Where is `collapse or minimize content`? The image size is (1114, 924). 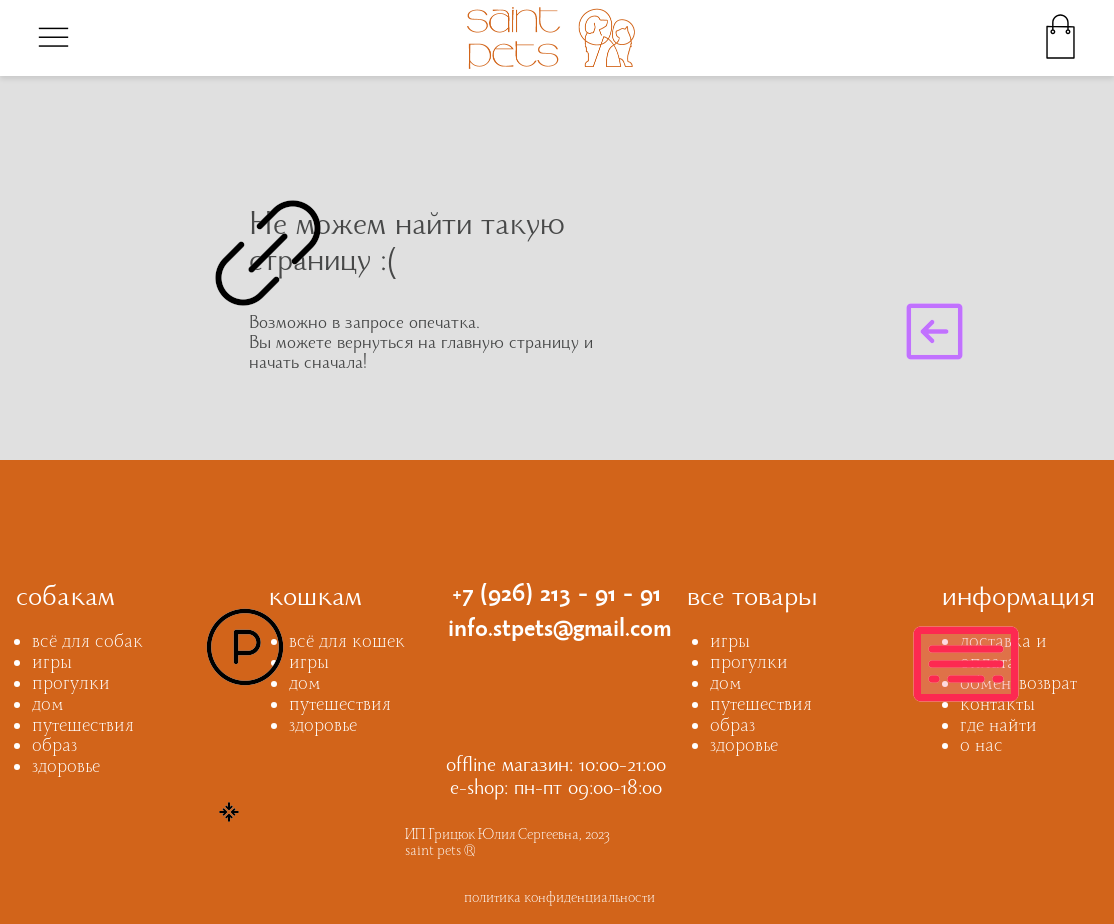 collapse or minimize content is located at coordinates (229, 812).